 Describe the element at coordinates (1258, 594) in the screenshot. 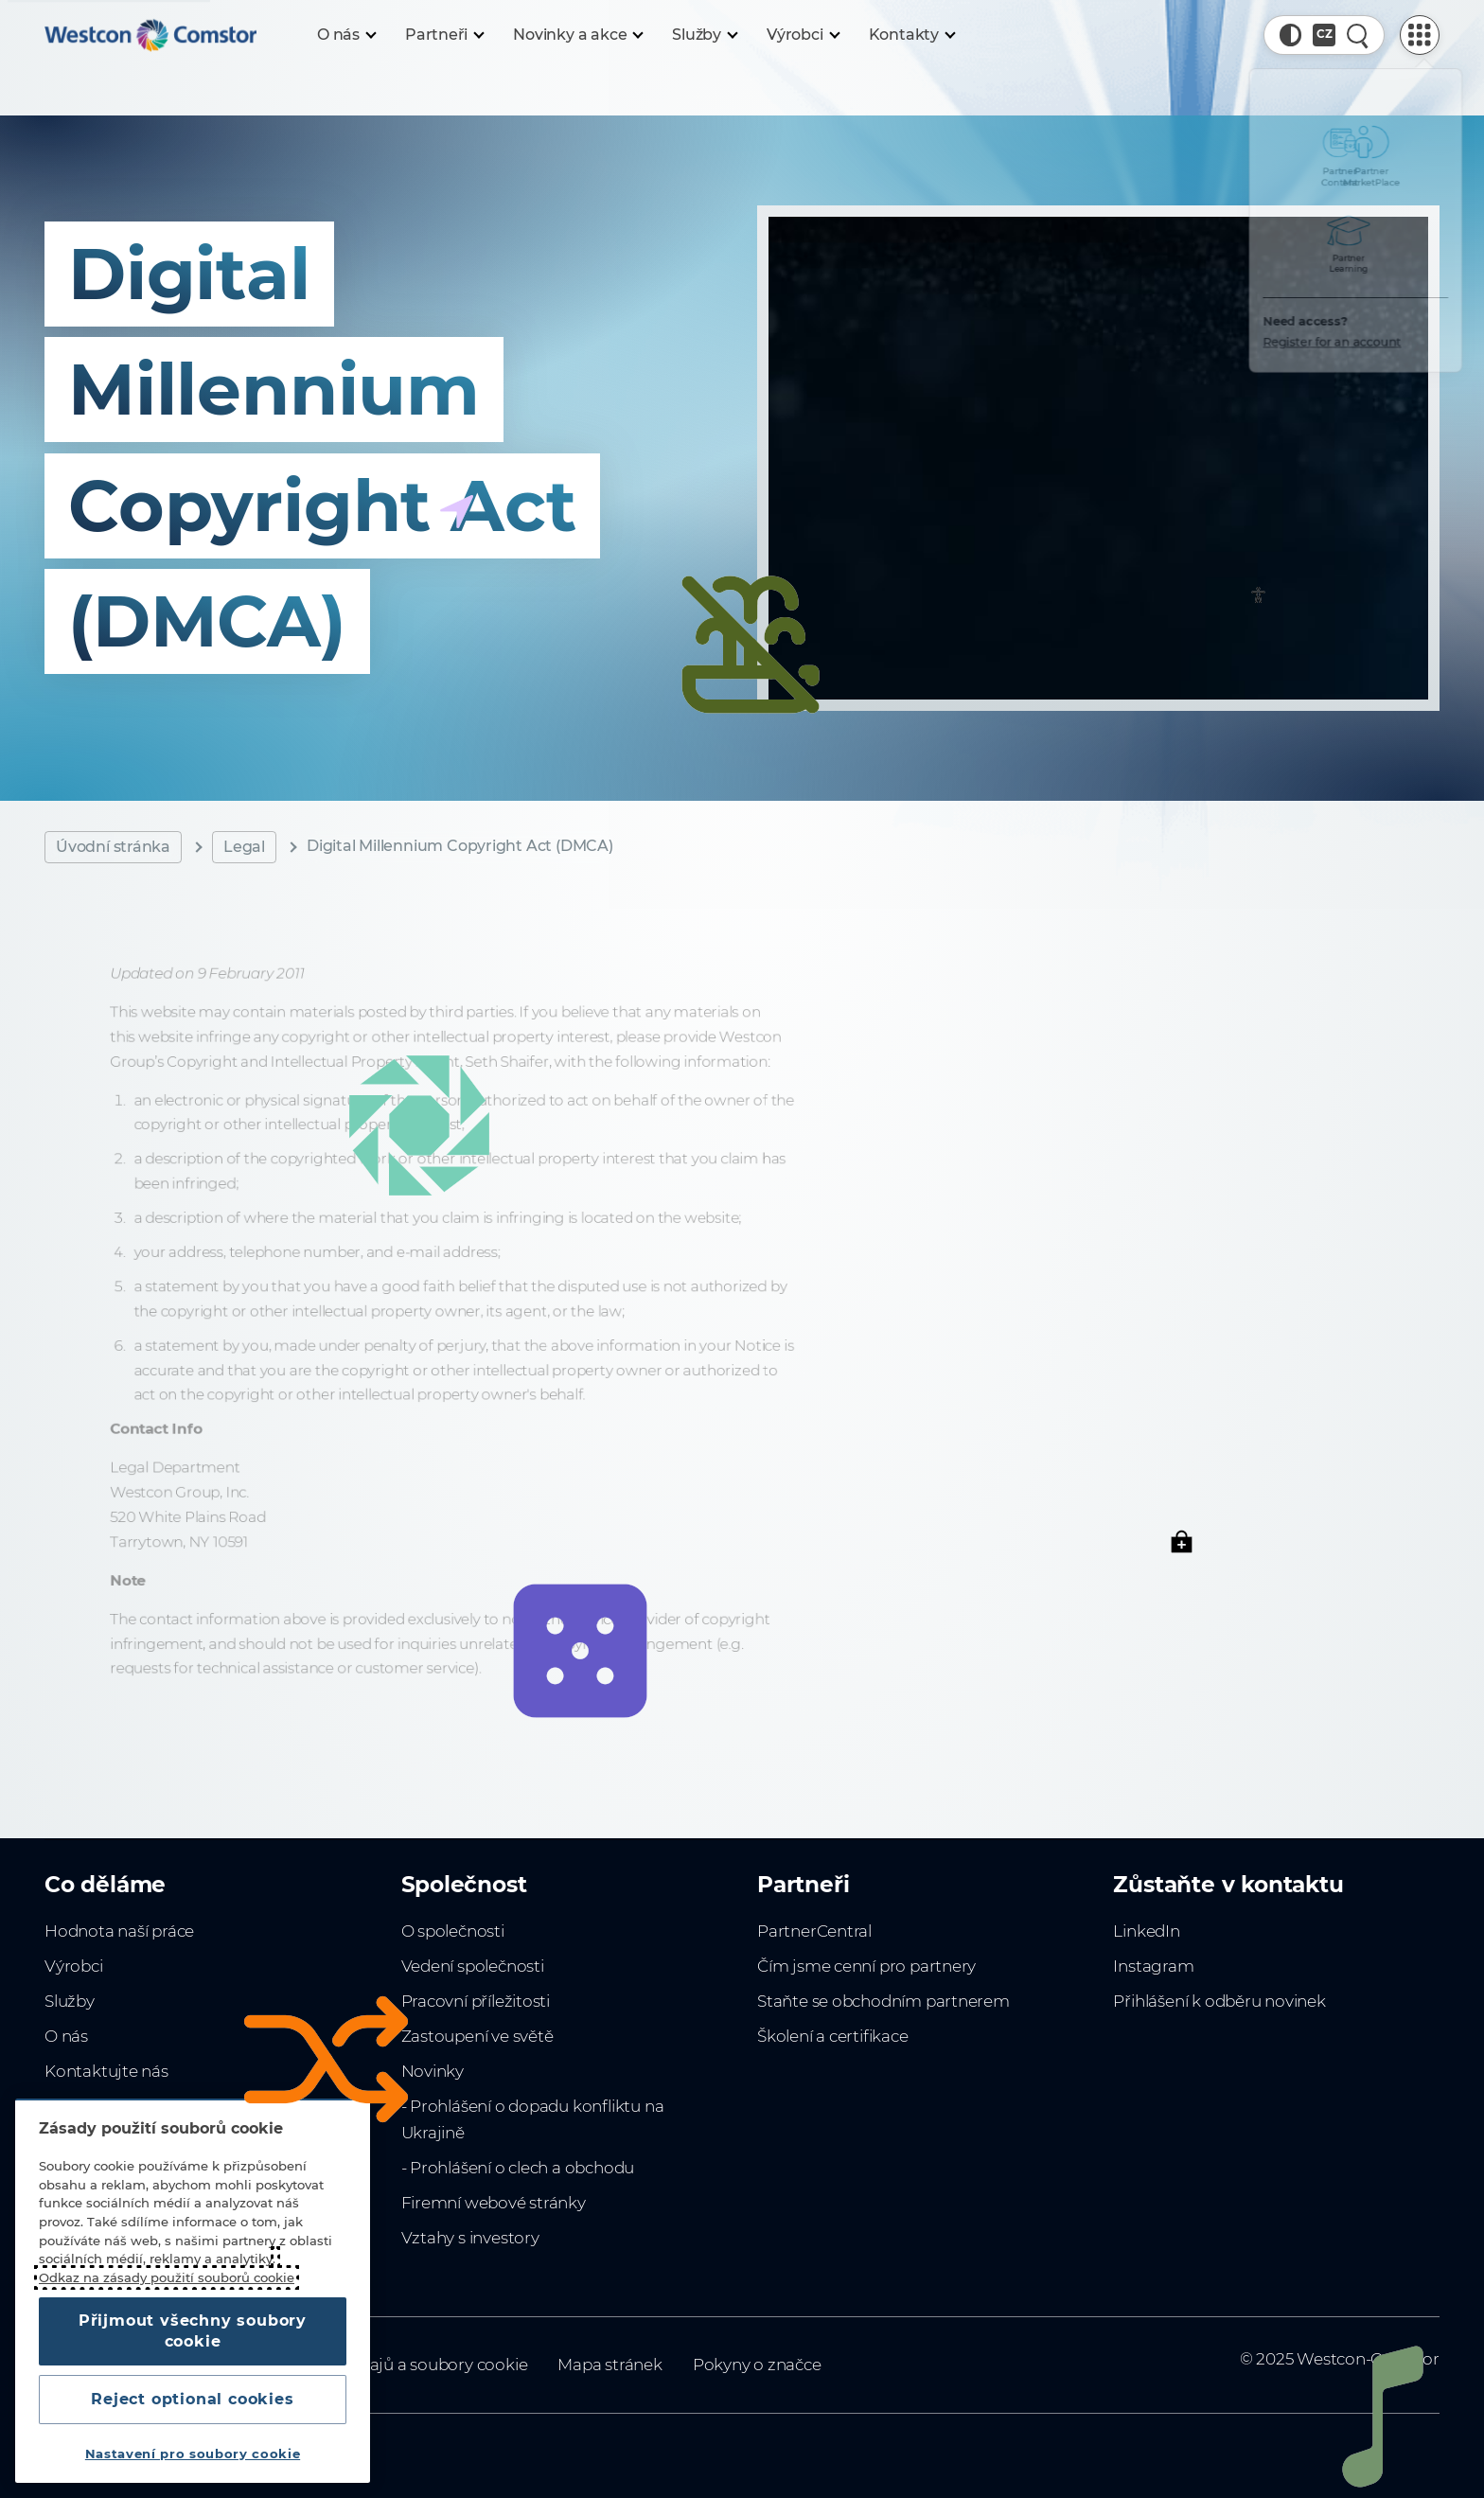

I see `access accessibility settings` at that location.